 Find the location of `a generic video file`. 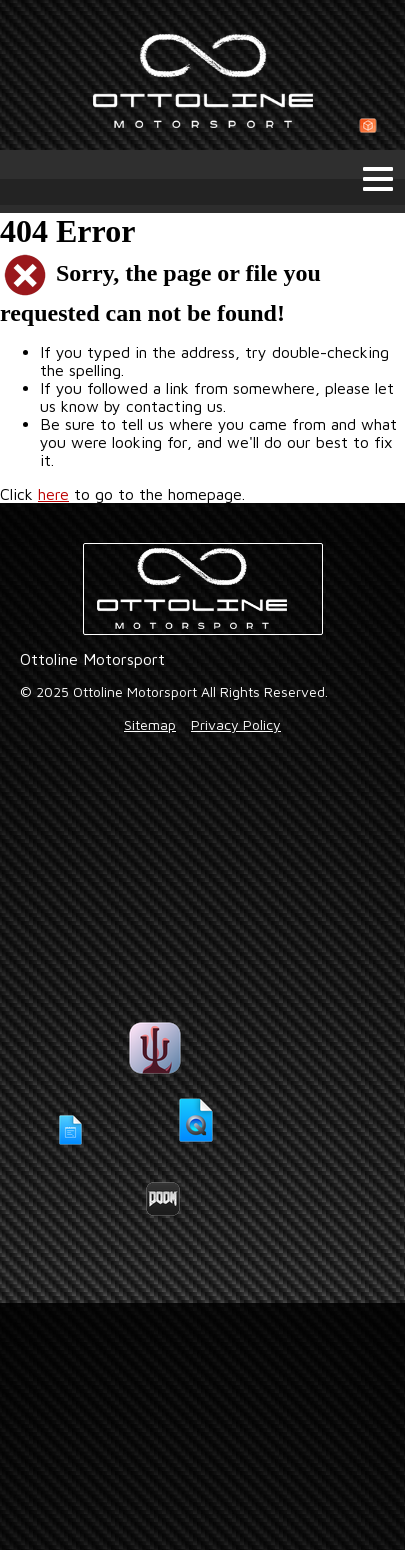

a generic video file is located at coordinates (196, 1121).